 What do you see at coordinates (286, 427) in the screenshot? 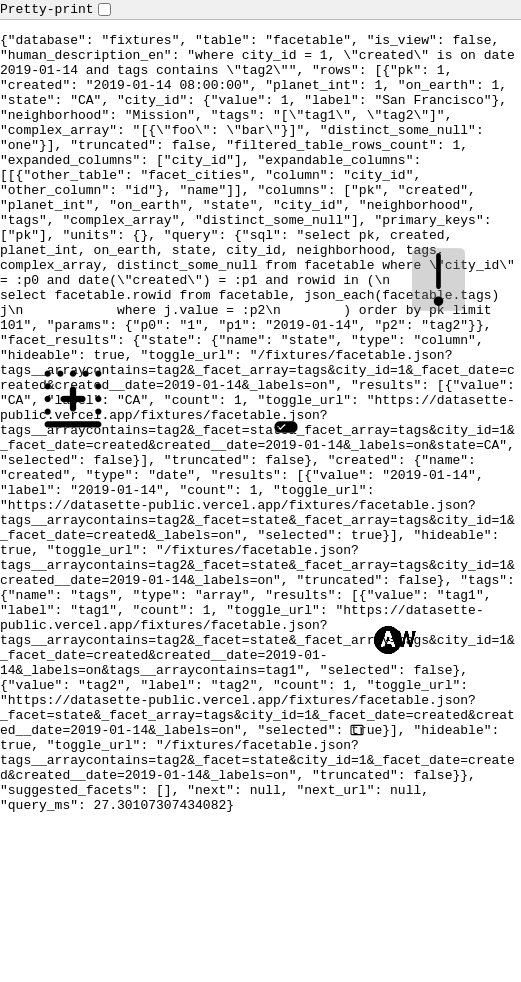
I see `toggle setting enabled or active` at bounding box center [286, 427].